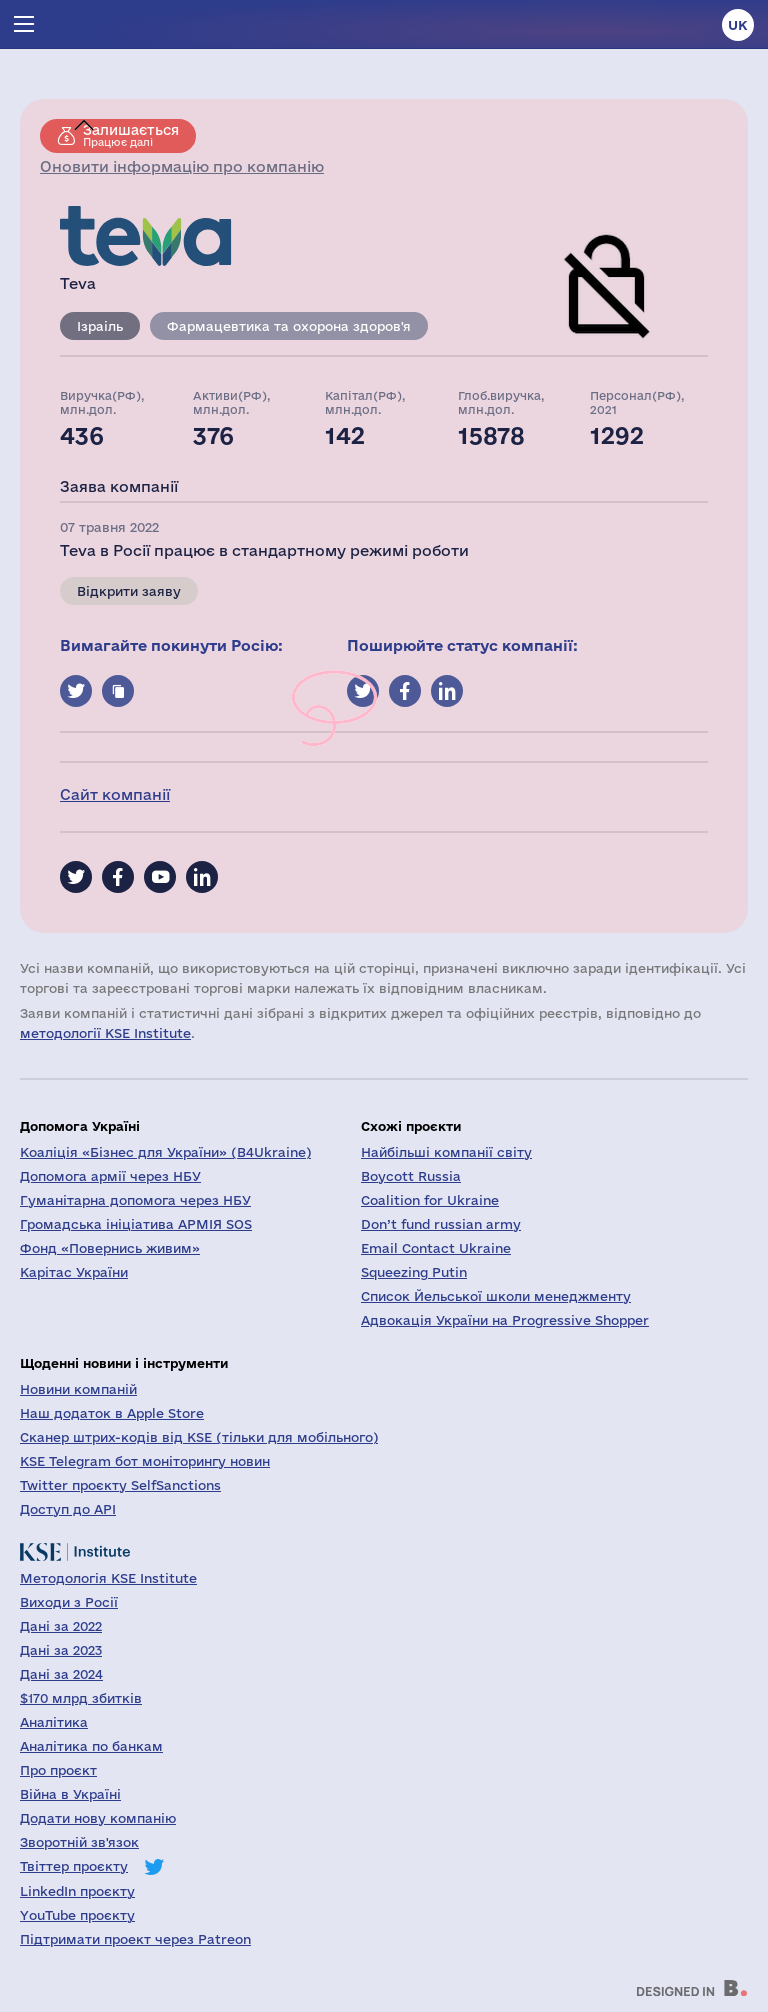 This screenshot has width=768, height=2012. Describe the element at coordinates (606, 286) in the screenshot. I see `indicates an unencrypted or insecure connection` at that location.